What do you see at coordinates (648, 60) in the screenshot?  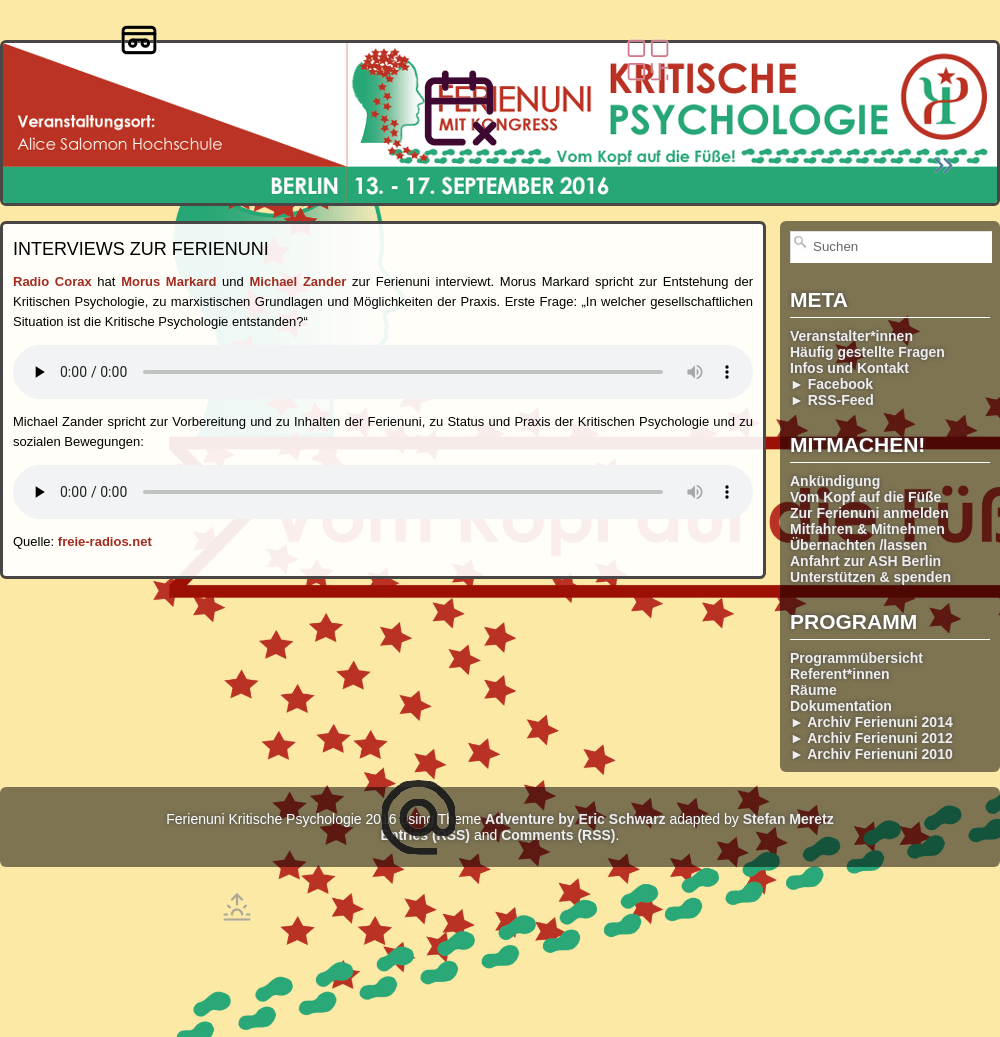 I see `scan or generate a qr code` at bounding box center [648, 60].